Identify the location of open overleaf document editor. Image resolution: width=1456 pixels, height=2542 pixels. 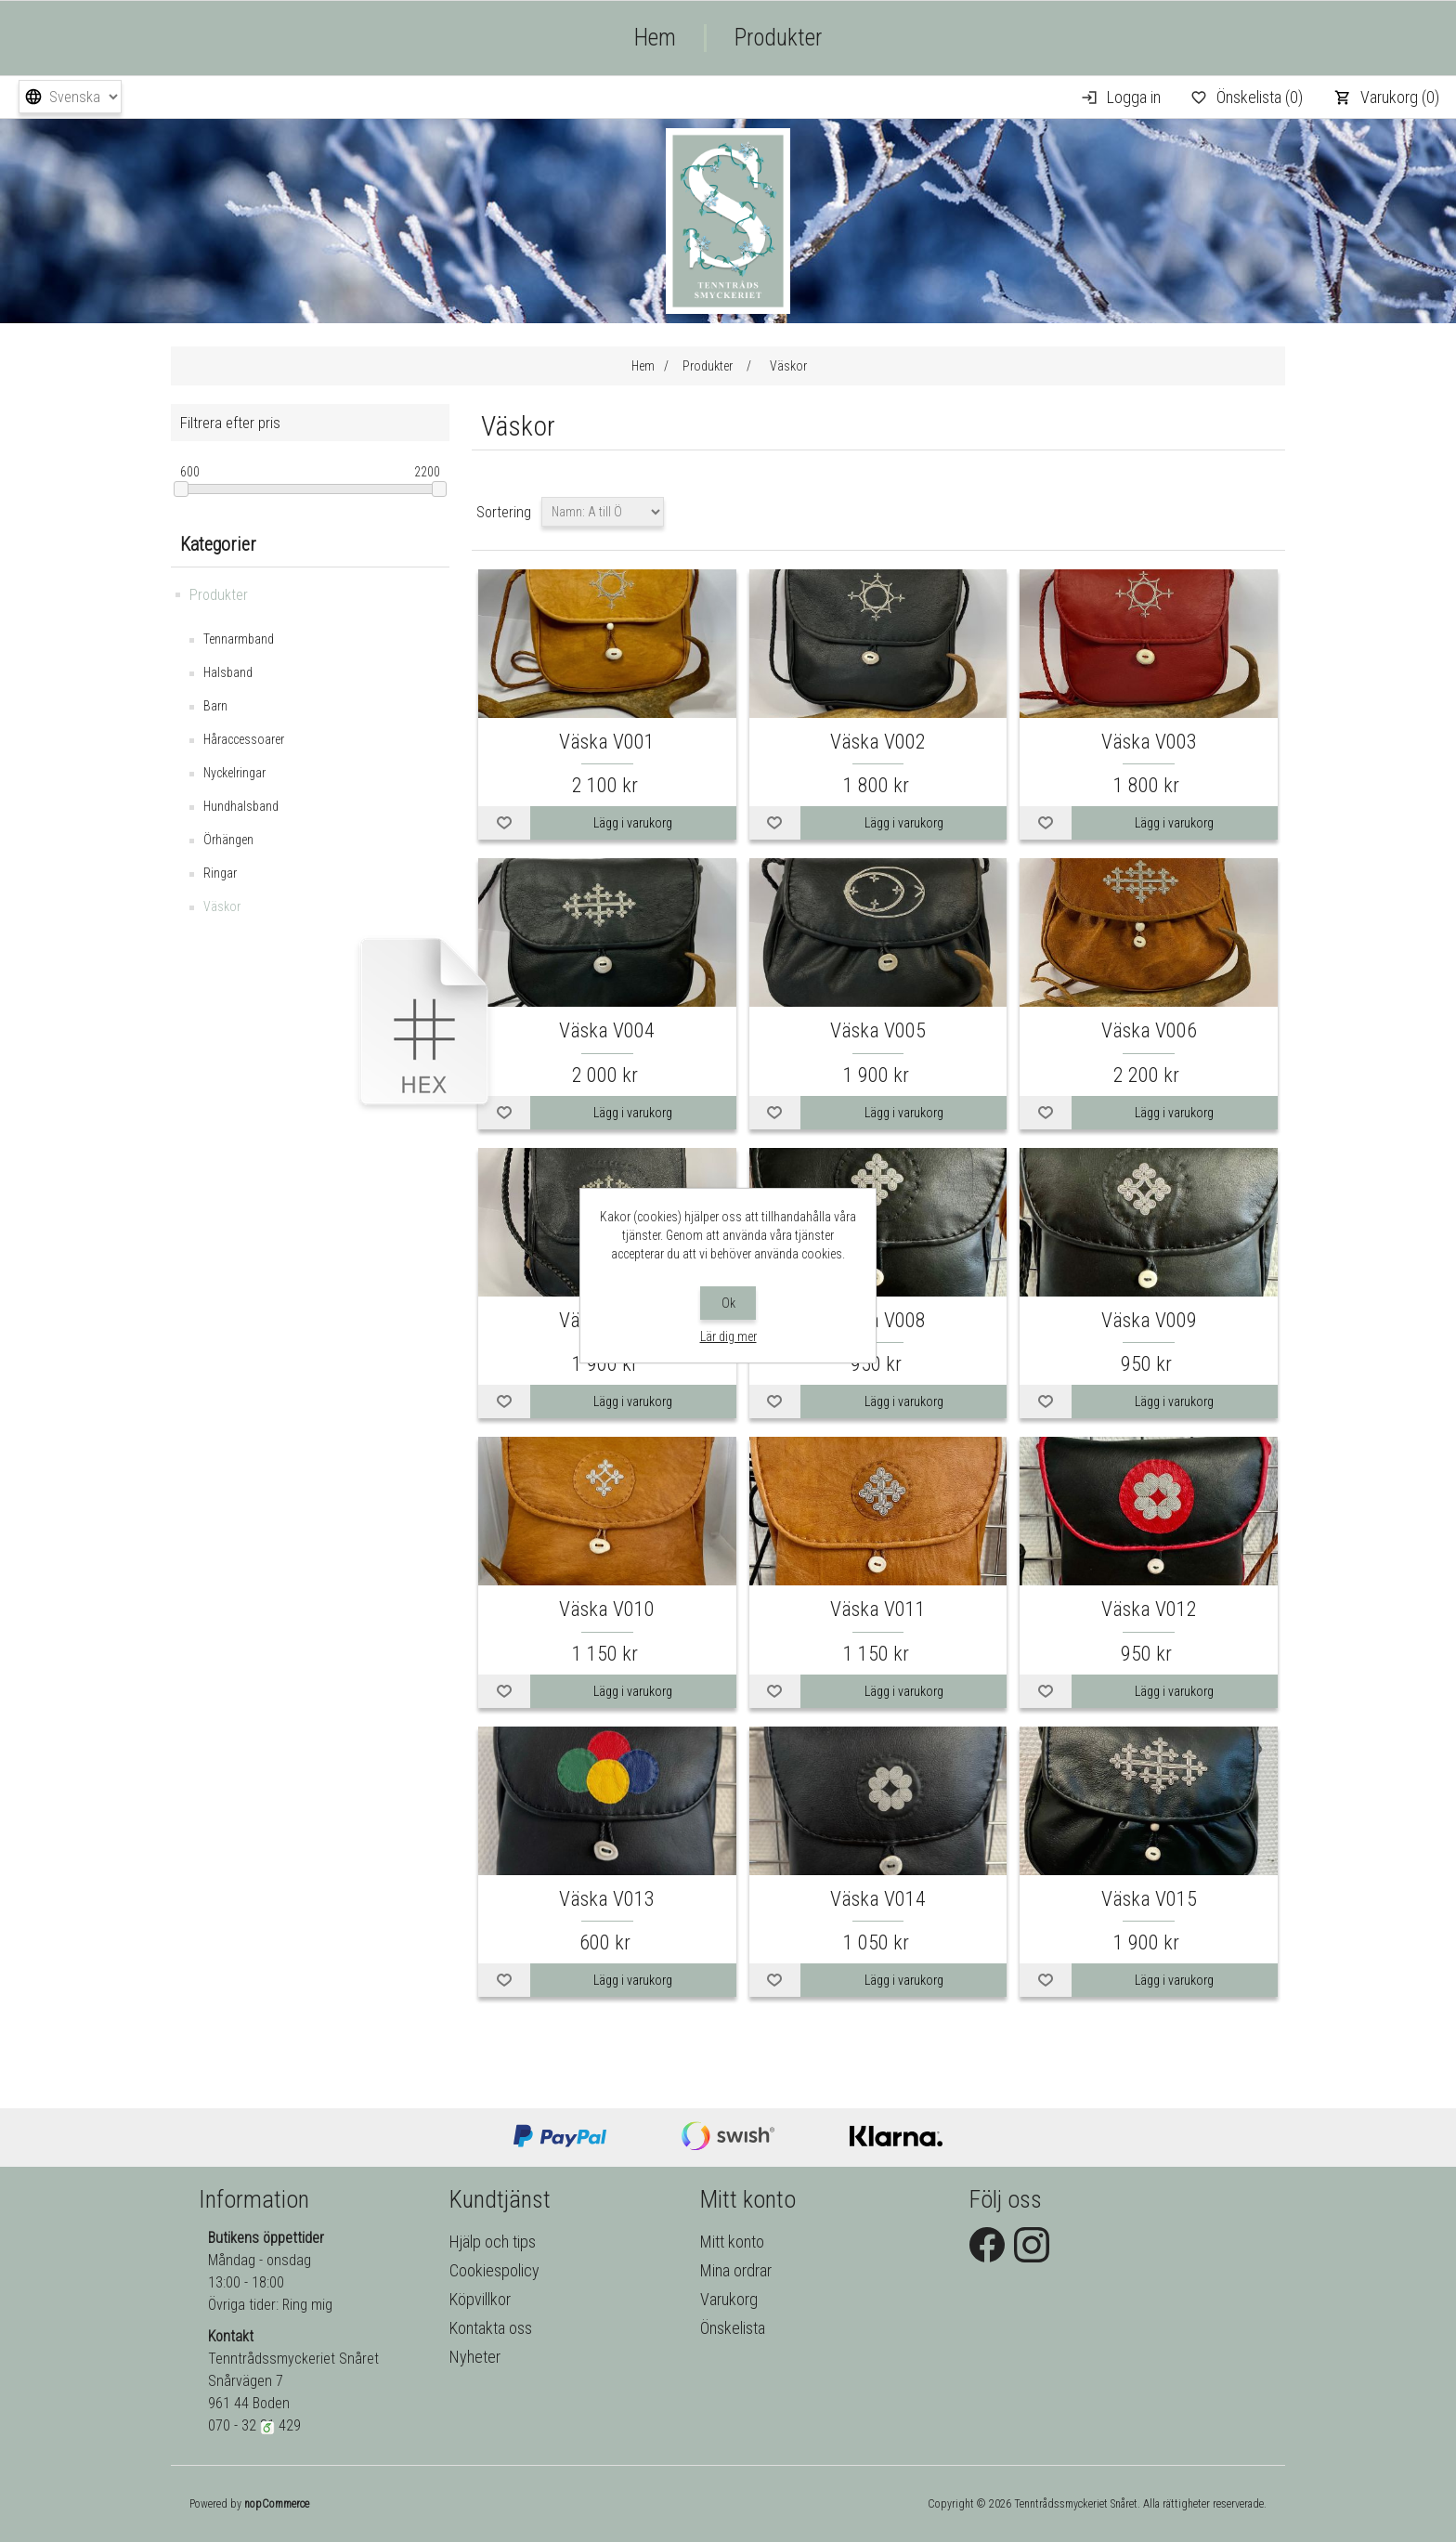
(267, 2428).